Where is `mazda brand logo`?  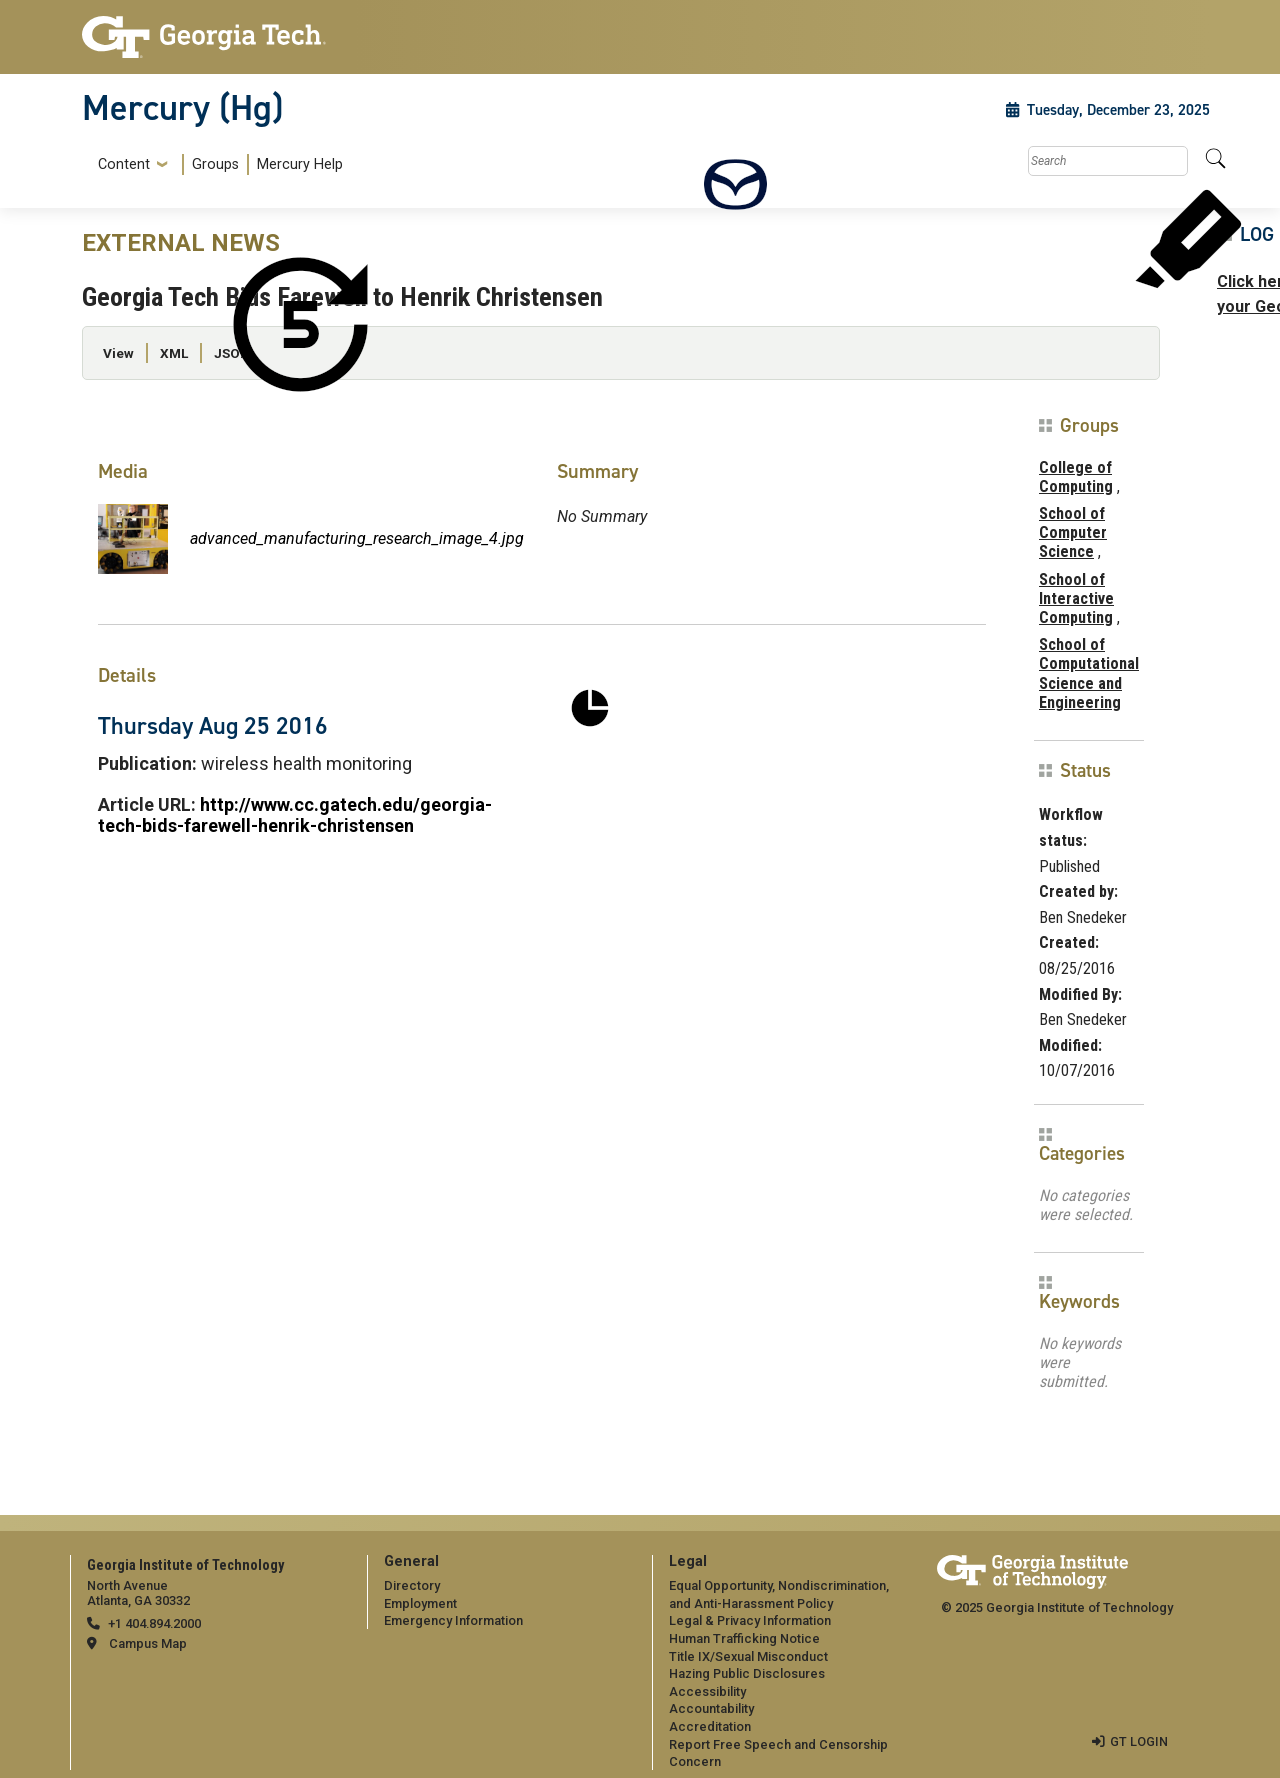 mazda brand logo is located at coordinates (735, 184).